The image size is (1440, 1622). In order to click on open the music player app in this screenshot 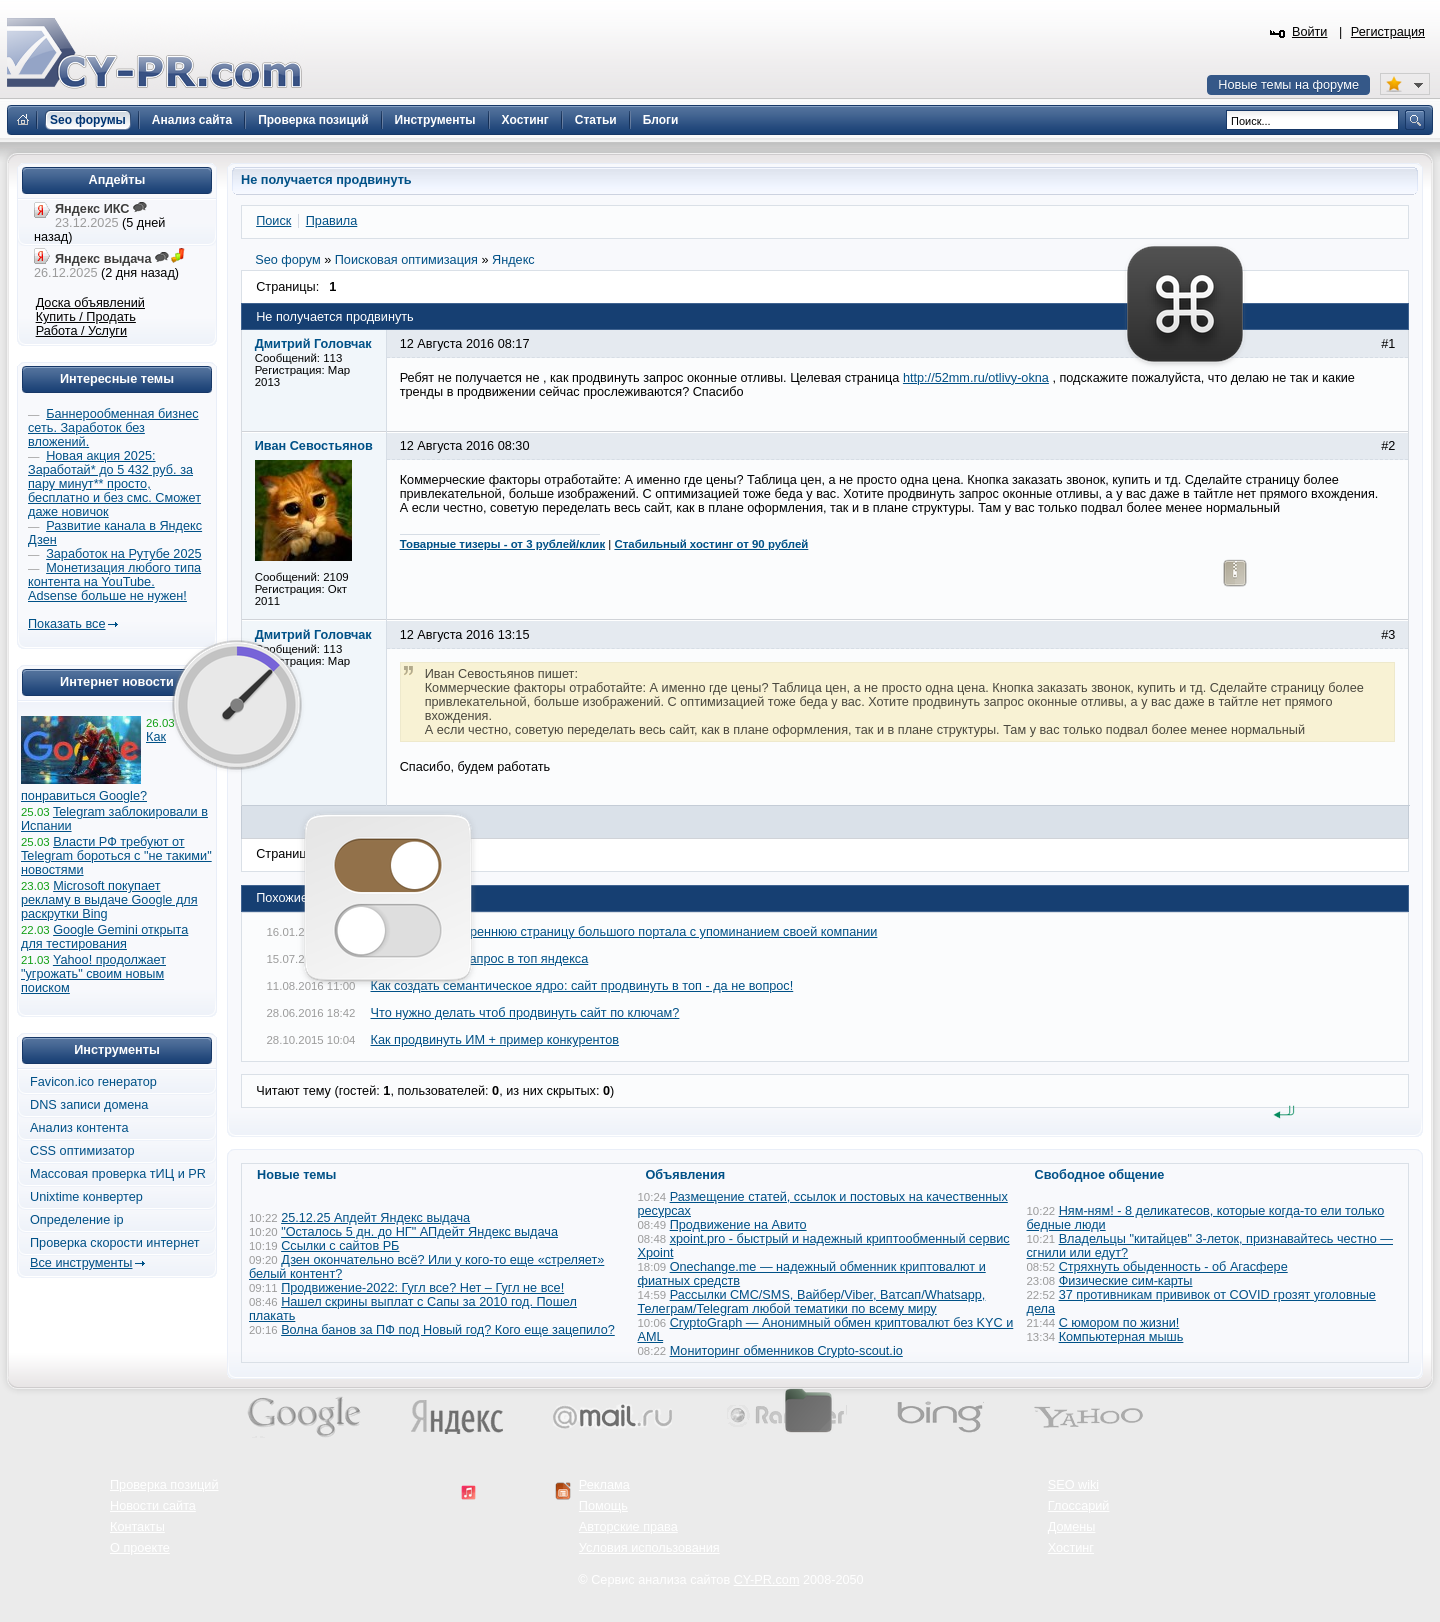, I will do `click(468, 1492)`.